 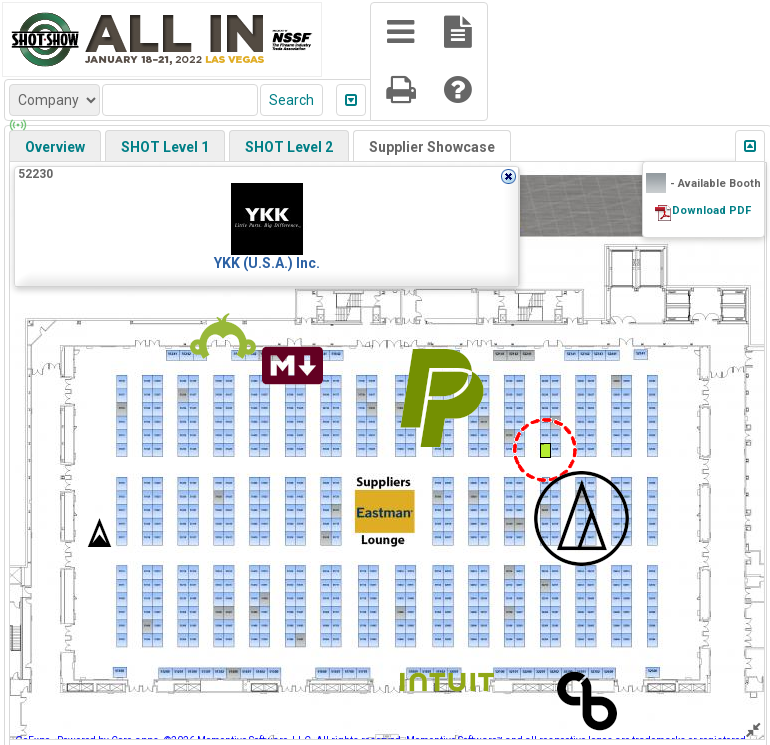 What do you see at coordinates (292, 365) in the screenshot?
I see `indicates markdown formatting is supported` at bounding box center [292, 365].